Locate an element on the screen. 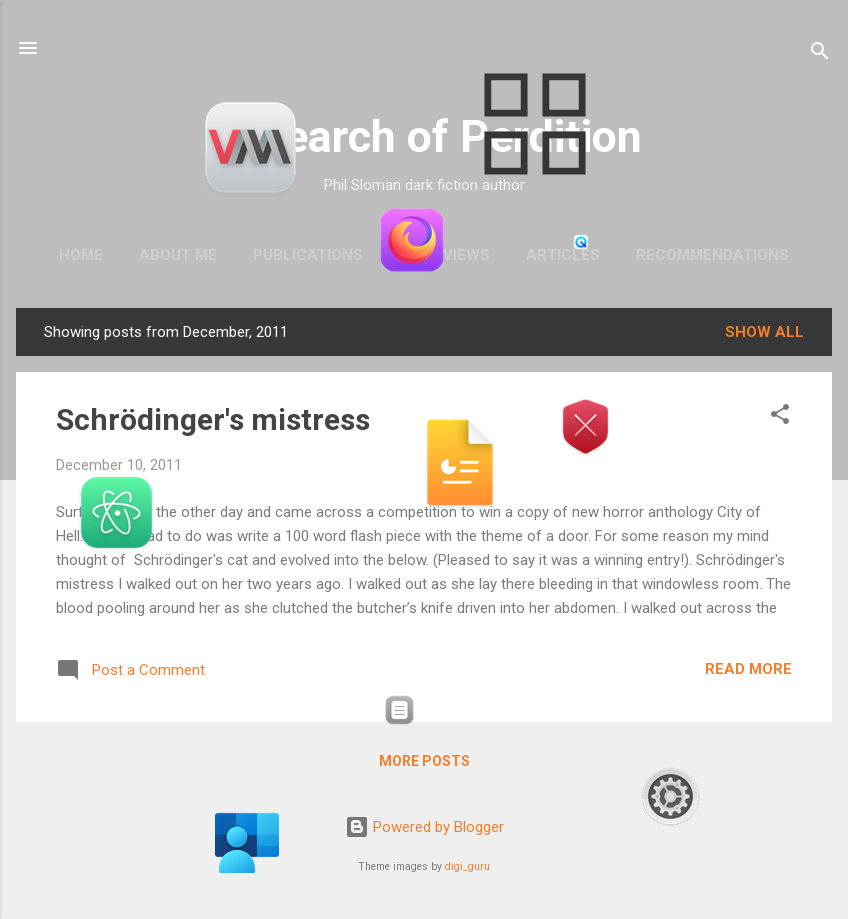  indicates low or weak security status is located at coordinates (585, 428).